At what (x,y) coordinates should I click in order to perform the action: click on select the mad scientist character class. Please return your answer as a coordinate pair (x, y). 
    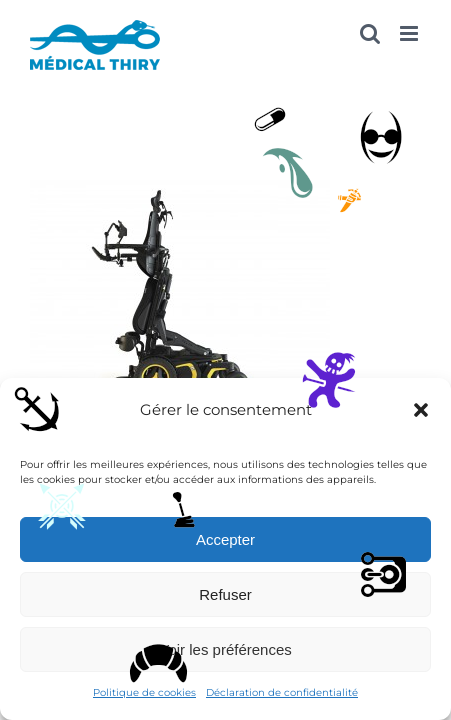
    Looking at the image, I should click on (382, 137).